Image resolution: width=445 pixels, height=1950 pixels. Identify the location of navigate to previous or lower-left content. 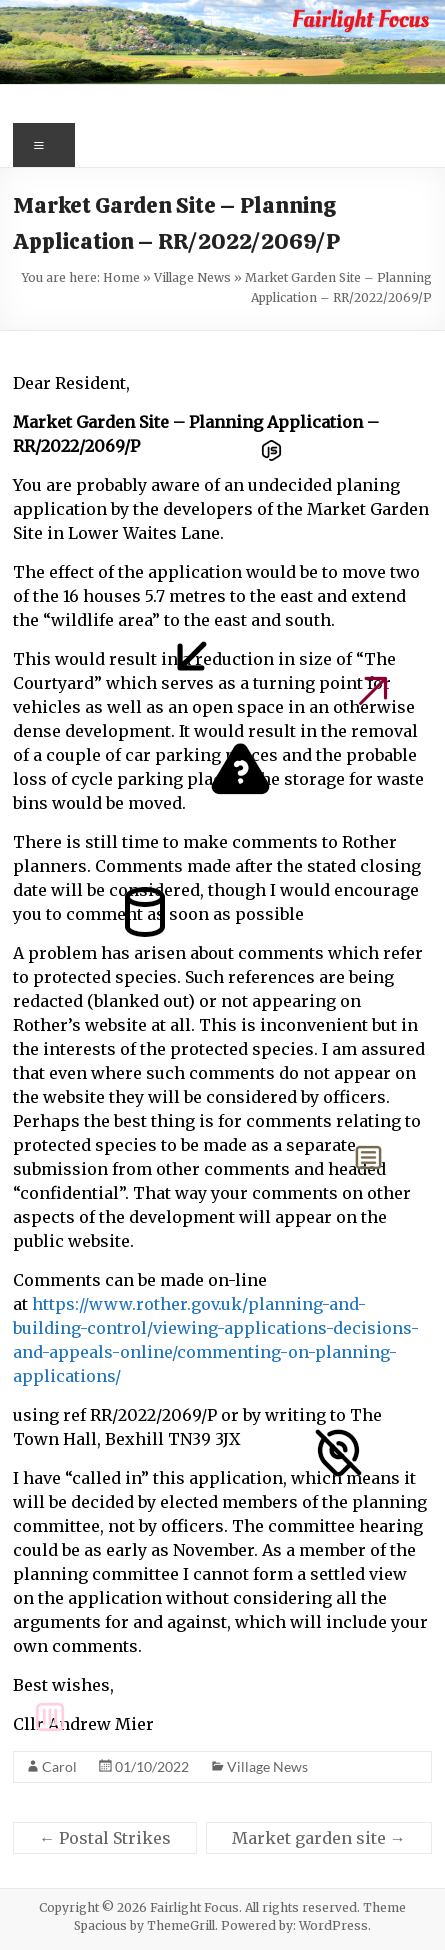
(192, 656).